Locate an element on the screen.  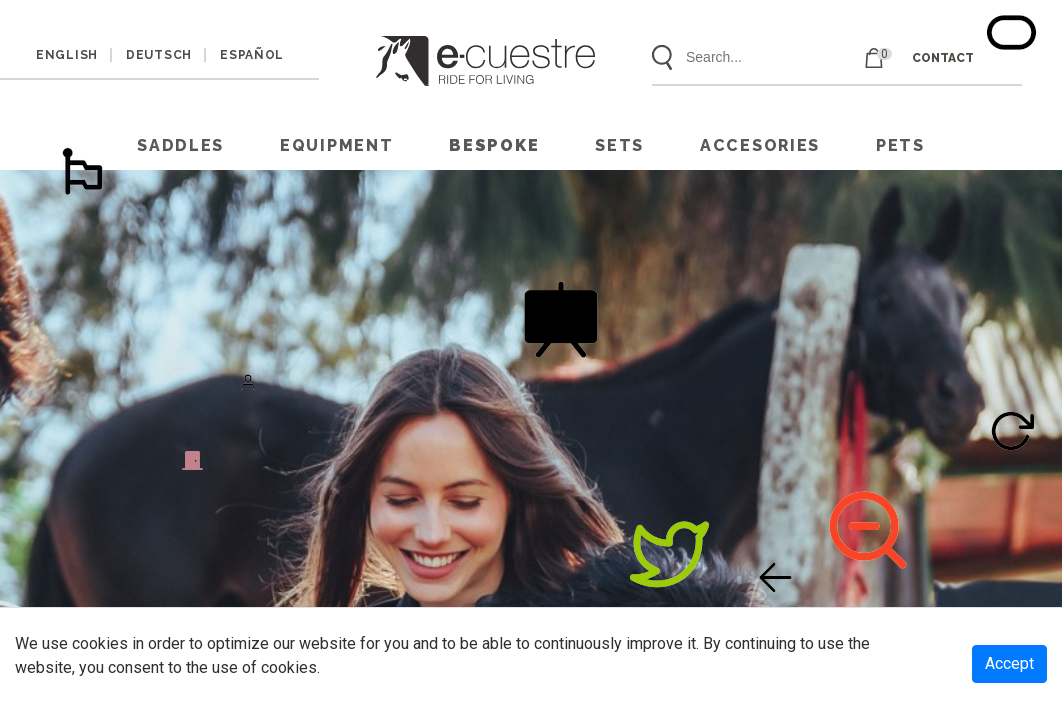
go back to the previous screen is located at coordinates (775, 577).